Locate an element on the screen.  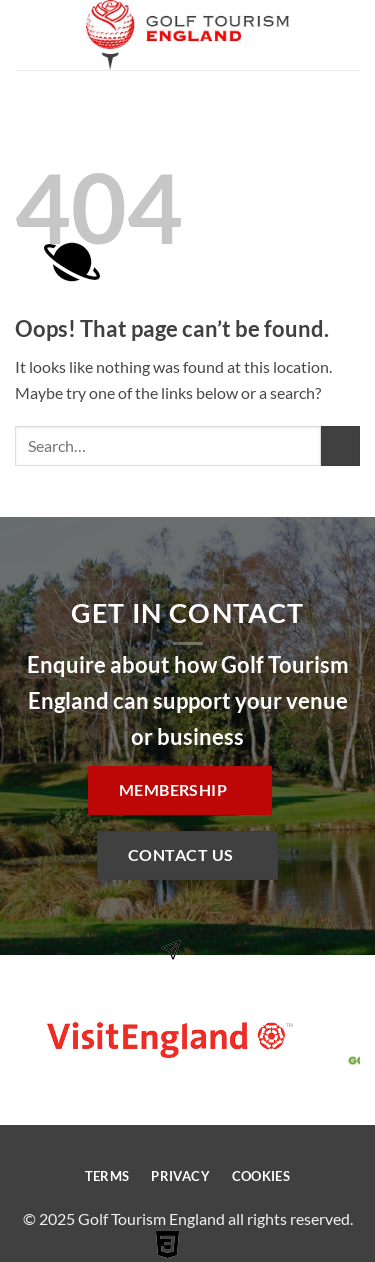
explore global or worldwide content is located at coordinates (72, 262).